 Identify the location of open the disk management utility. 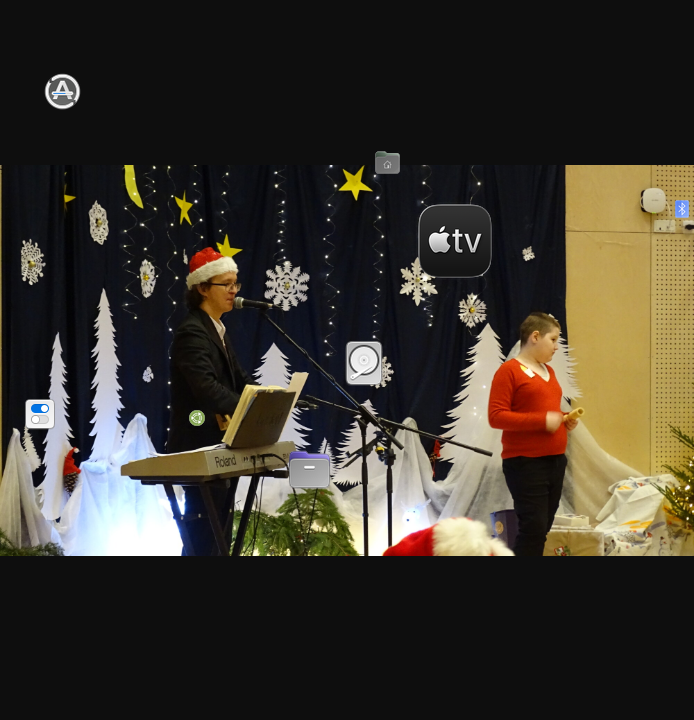
(364, 363).